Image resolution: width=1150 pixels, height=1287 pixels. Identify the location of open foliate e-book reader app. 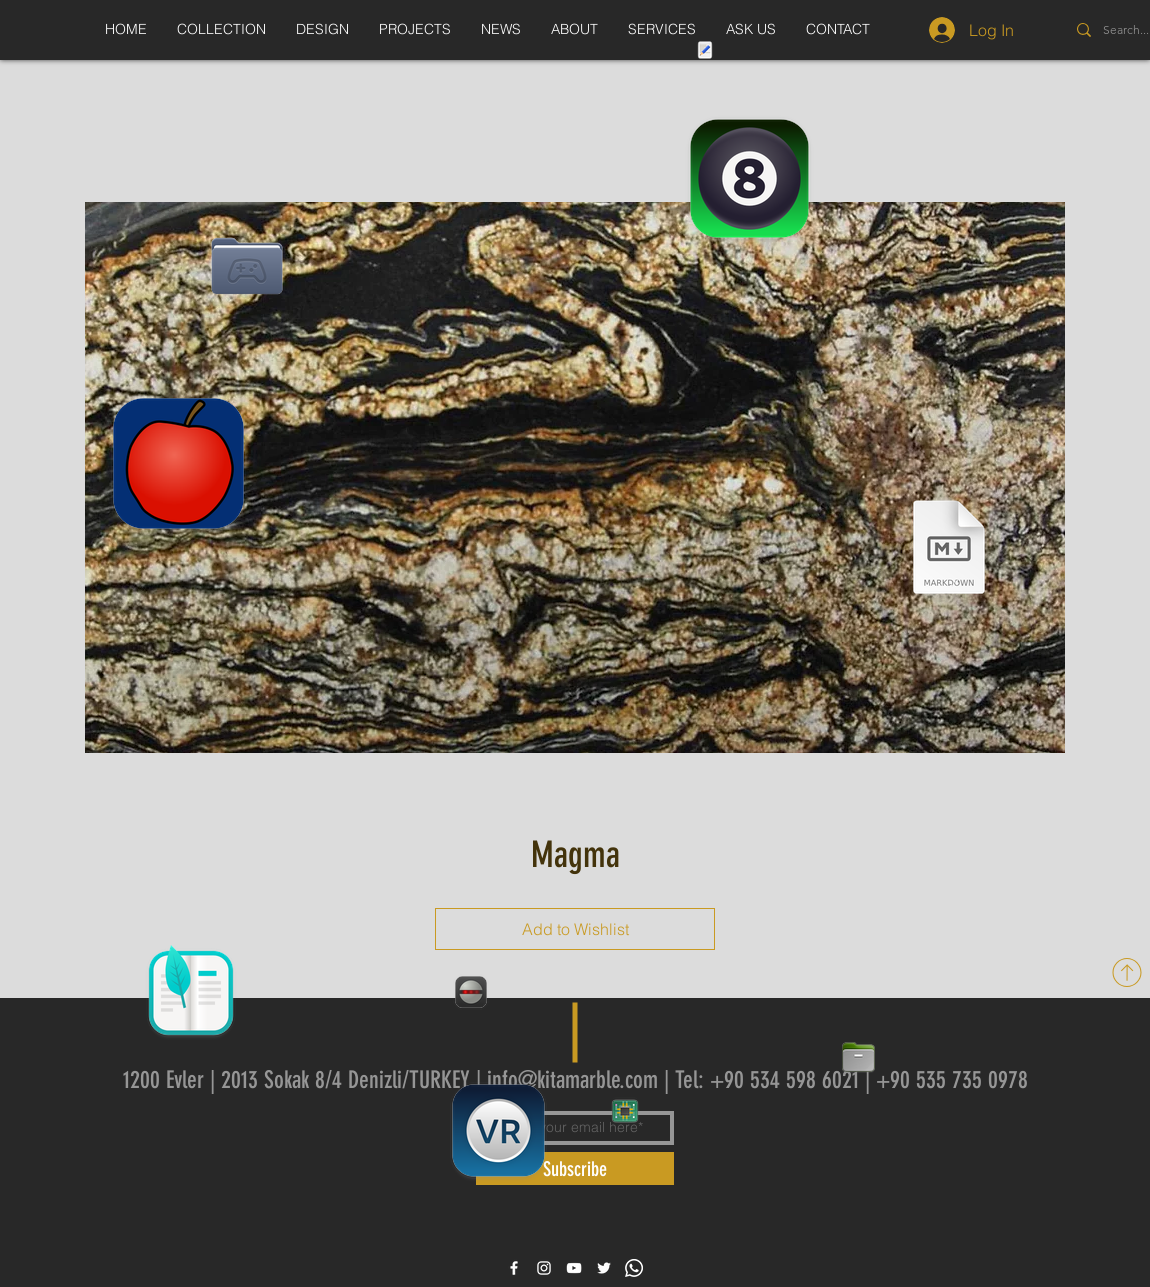
(191, 993).